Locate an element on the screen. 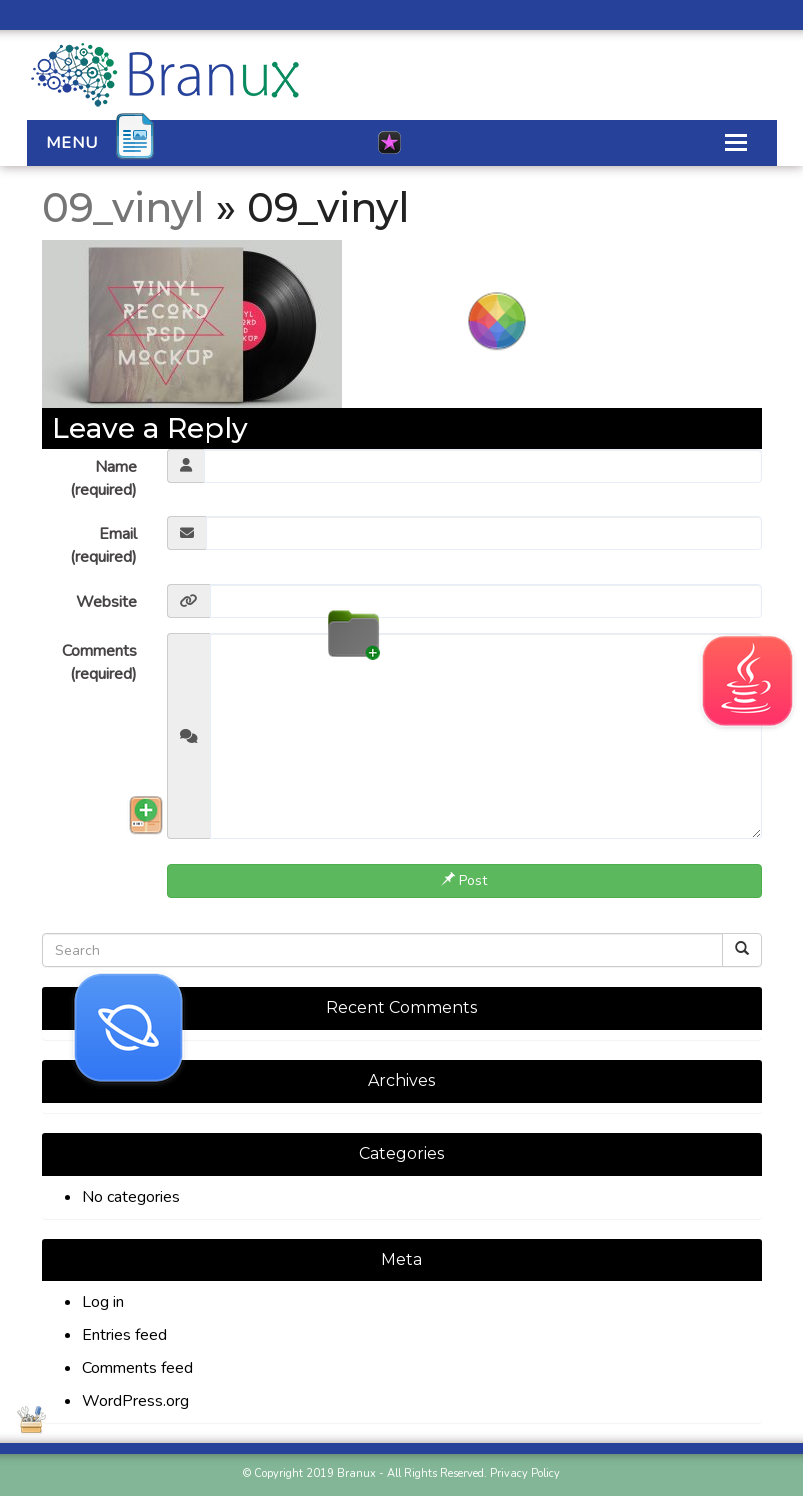 The width and height of the screenshot is (803, 1496). add or install a new software package is located at coordinates (146, 815).